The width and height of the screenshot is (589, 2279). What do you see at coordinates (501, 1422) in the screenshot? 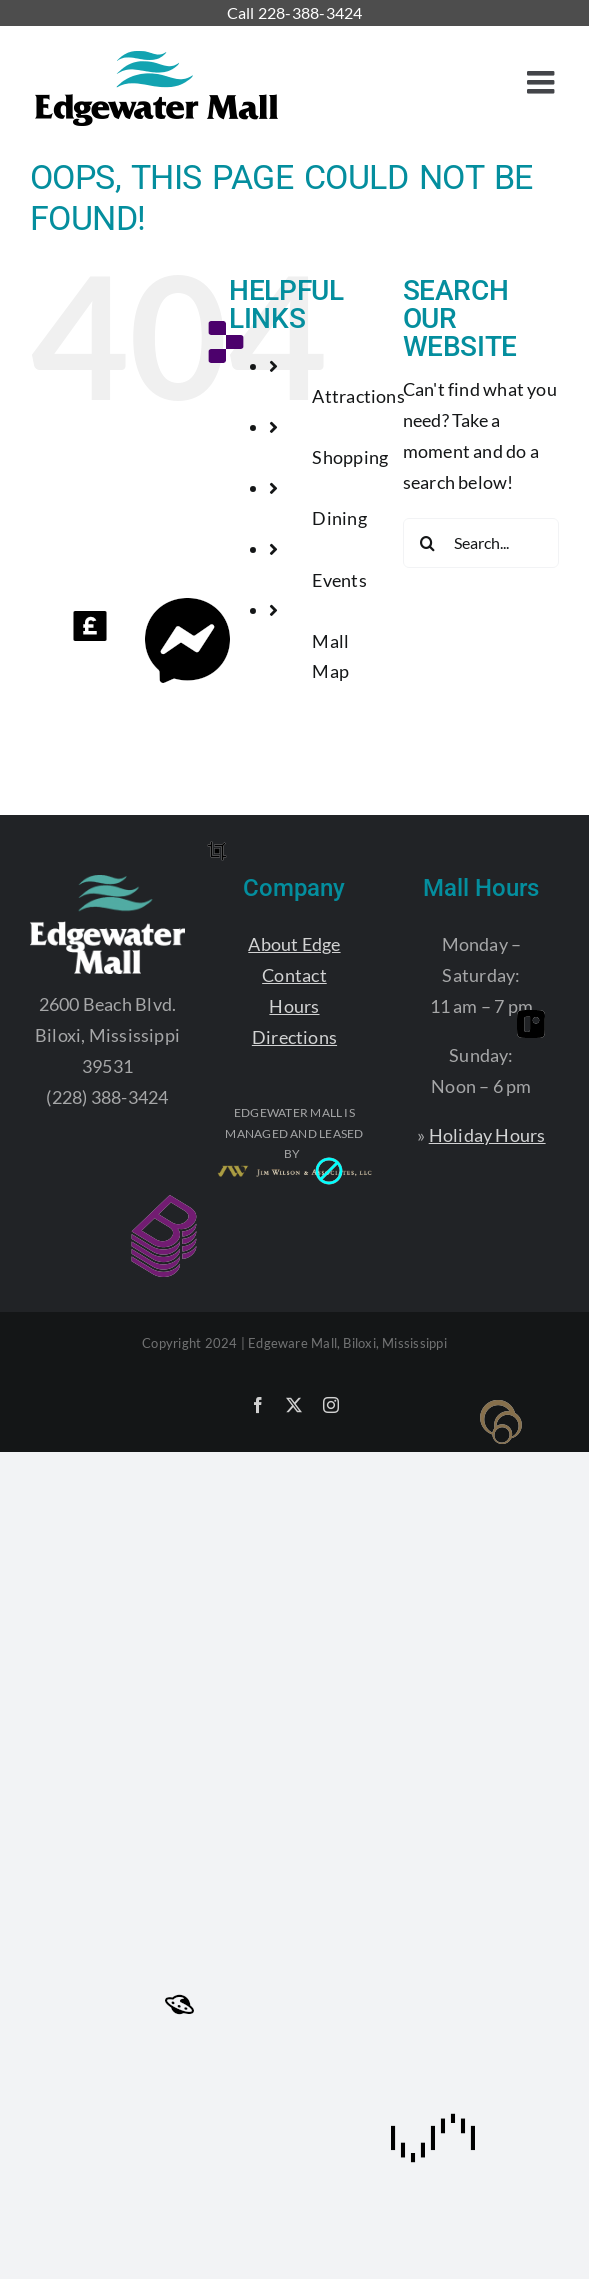
I see `OCLC company logo` at bounding box center [501, 1422].